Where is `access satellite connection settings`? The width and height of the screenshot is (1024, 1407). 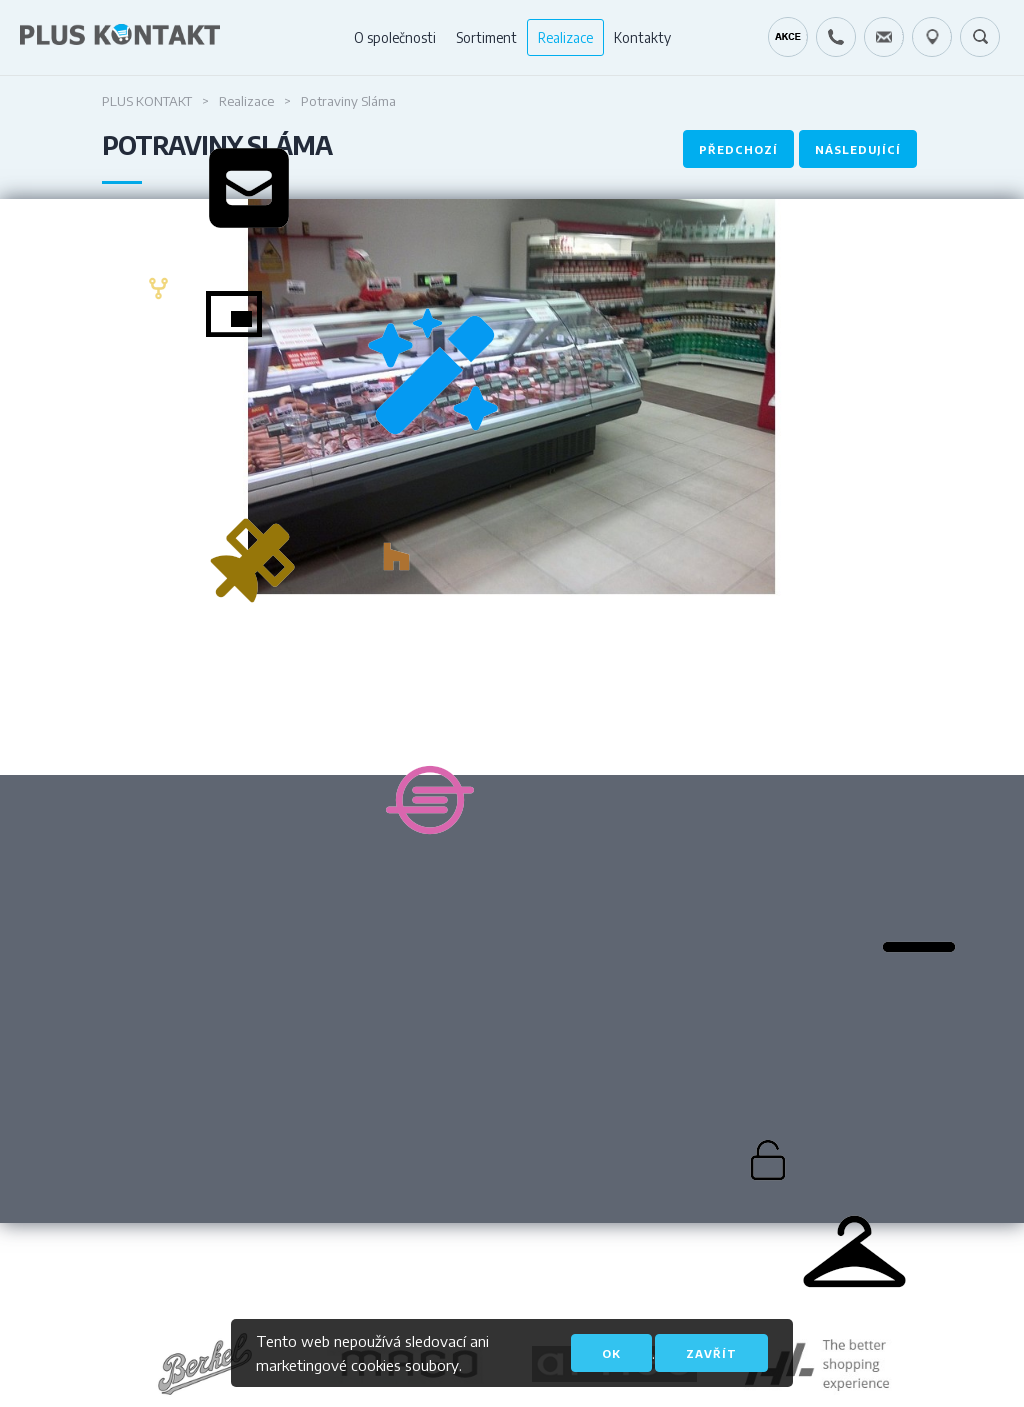
access satellite connection settings is located at coordinates (252, 560).